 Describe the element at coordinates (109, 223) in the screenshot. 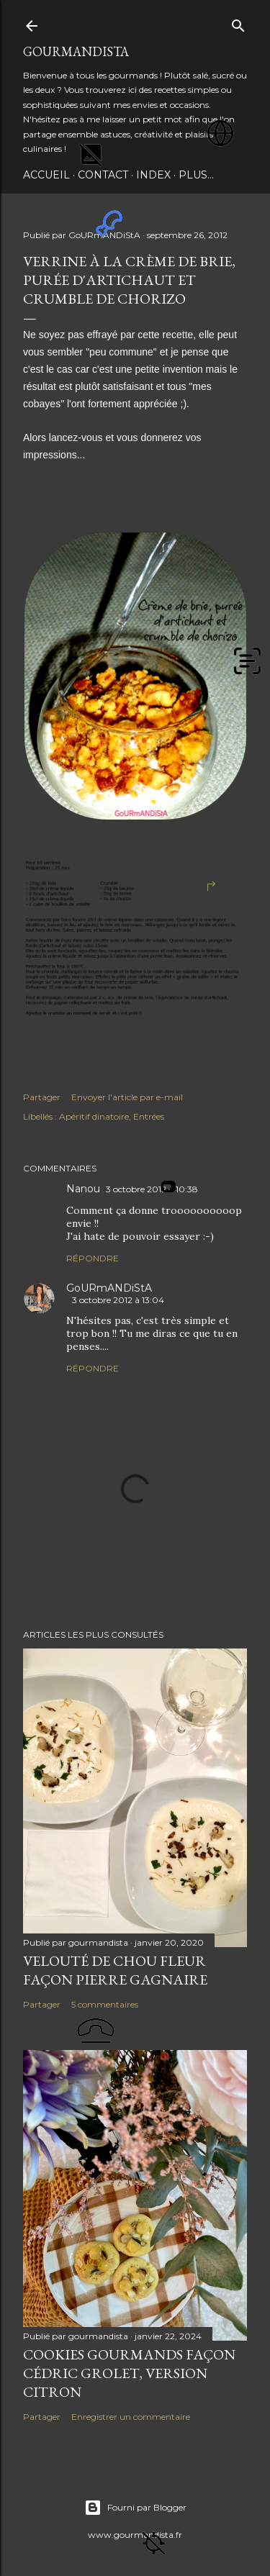

I see `access food or restaurant options` at that location.